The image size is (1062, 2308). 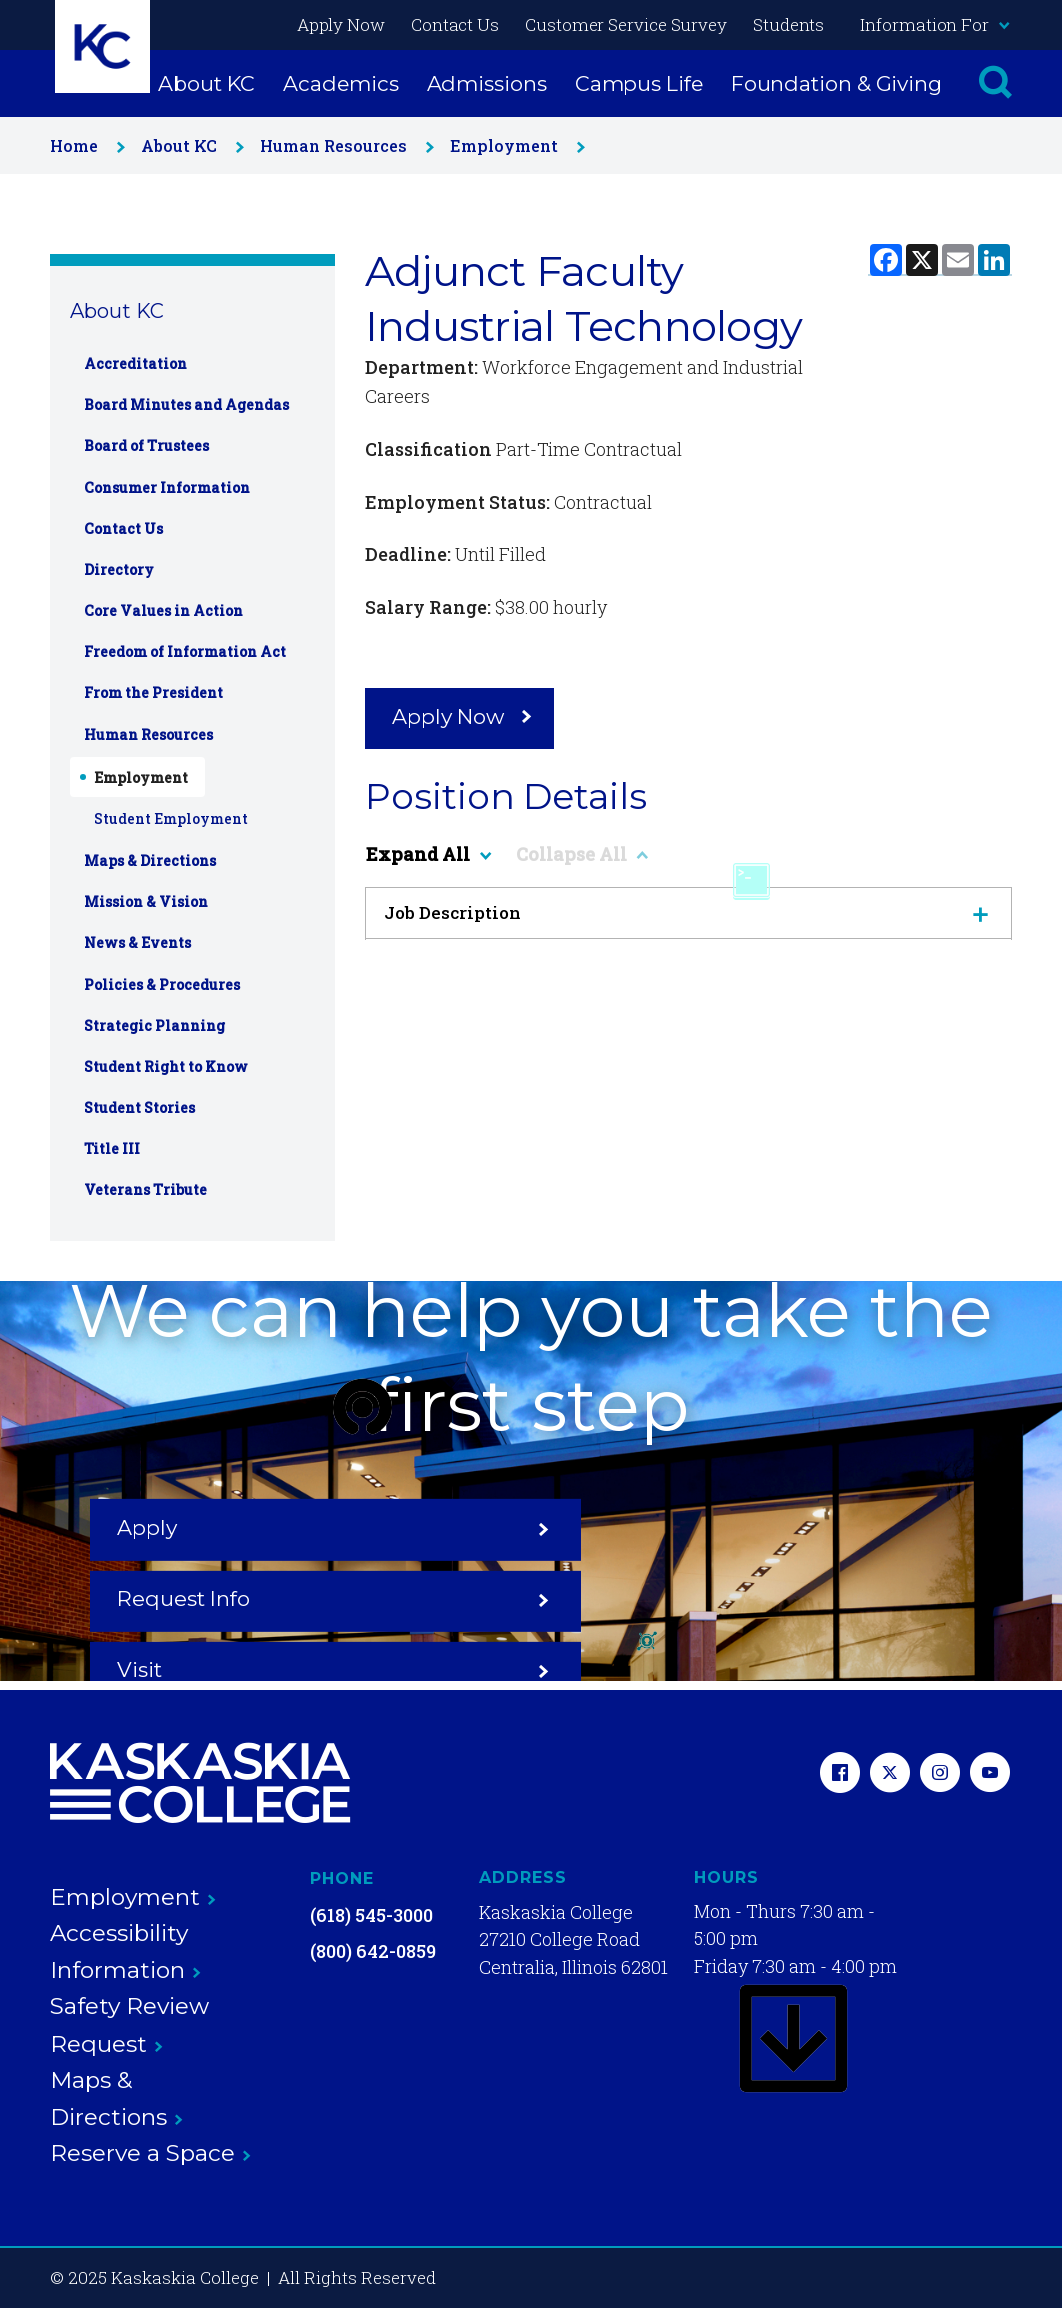 I want to click on open gnome terminal application, so click(x=751, y=881).